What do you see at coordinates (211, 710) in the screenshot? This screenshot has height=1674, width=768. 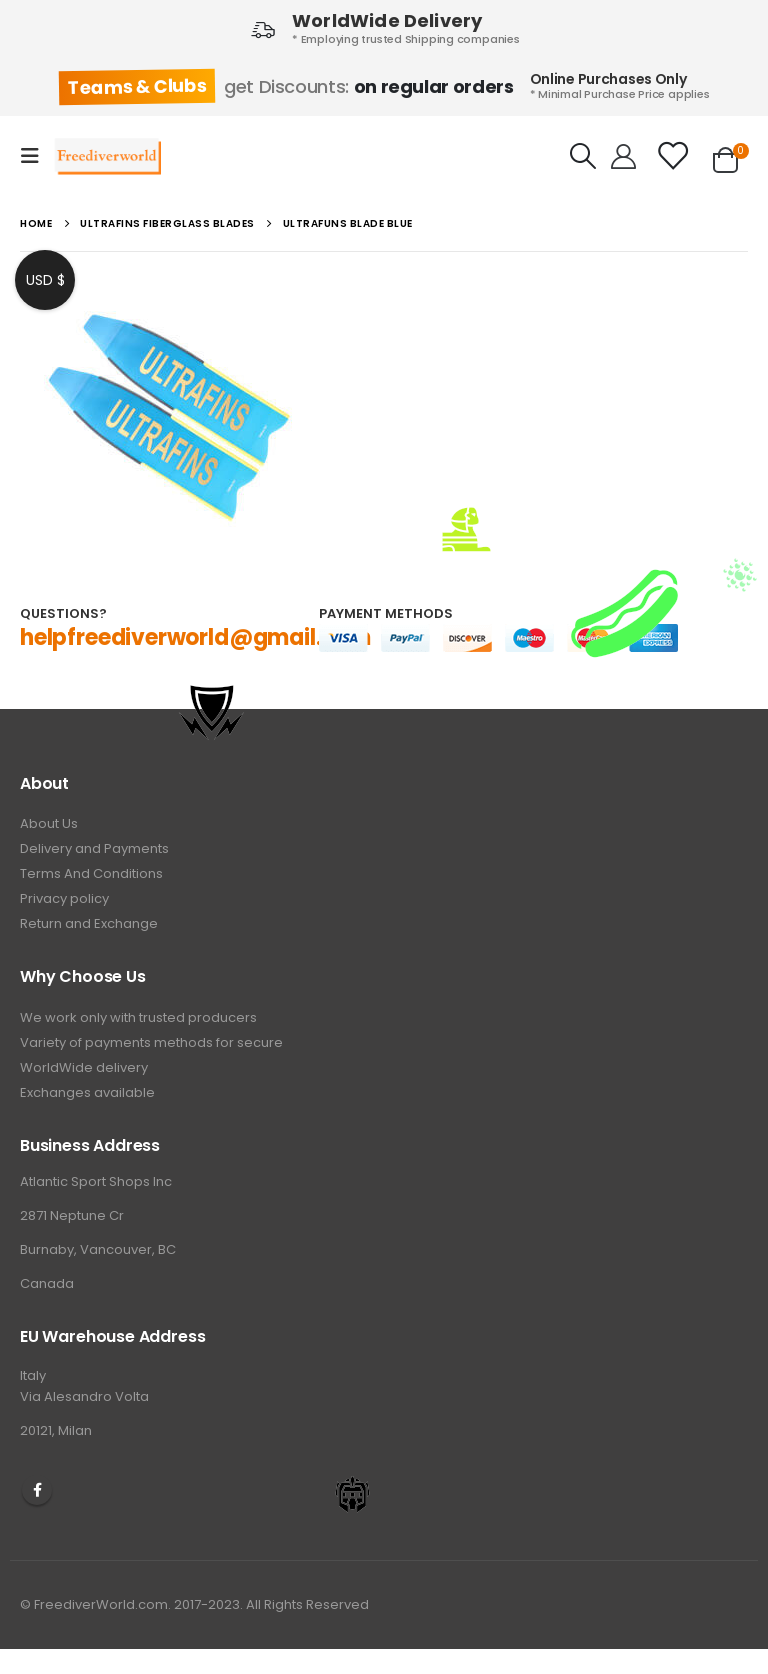 I see `activate power shield or energy protection` at bounding box center [211, 710].